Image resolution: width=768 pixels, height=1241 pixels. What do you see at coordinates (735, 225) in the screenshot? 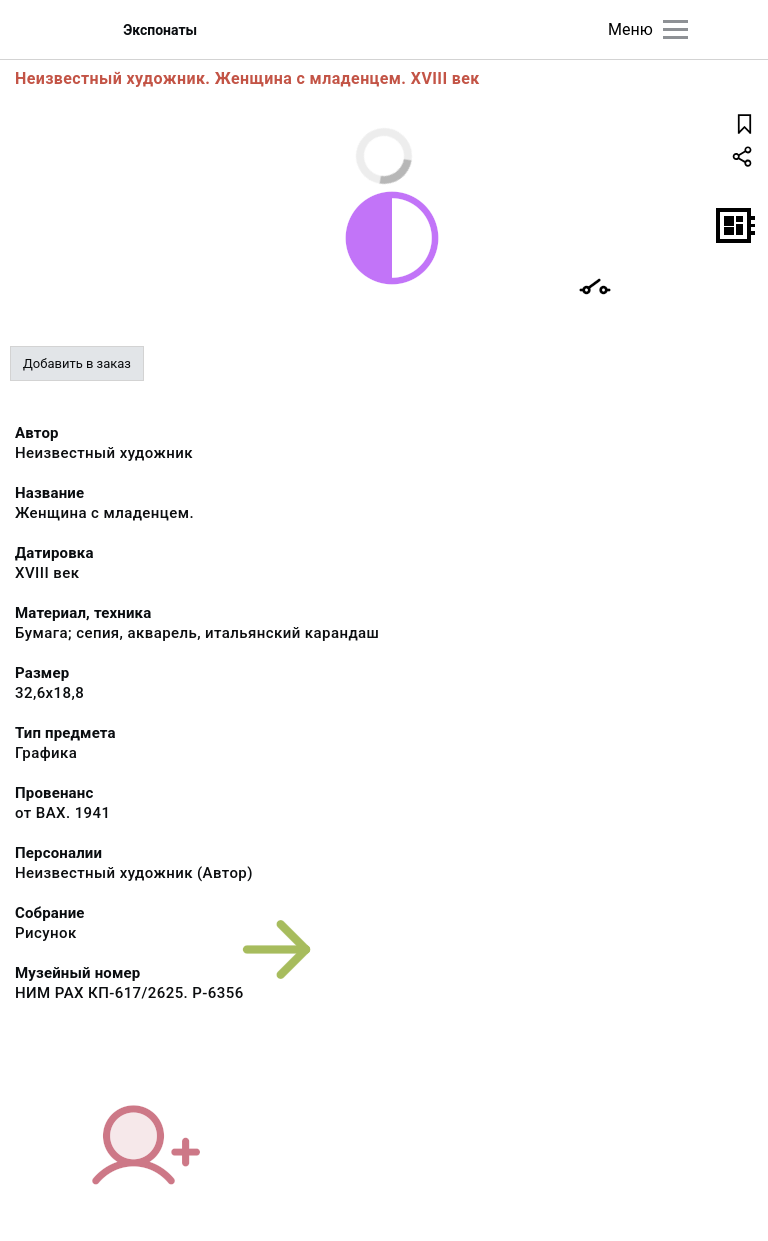
I see `access developer or hardware settings` at bounding box center [735, 225].